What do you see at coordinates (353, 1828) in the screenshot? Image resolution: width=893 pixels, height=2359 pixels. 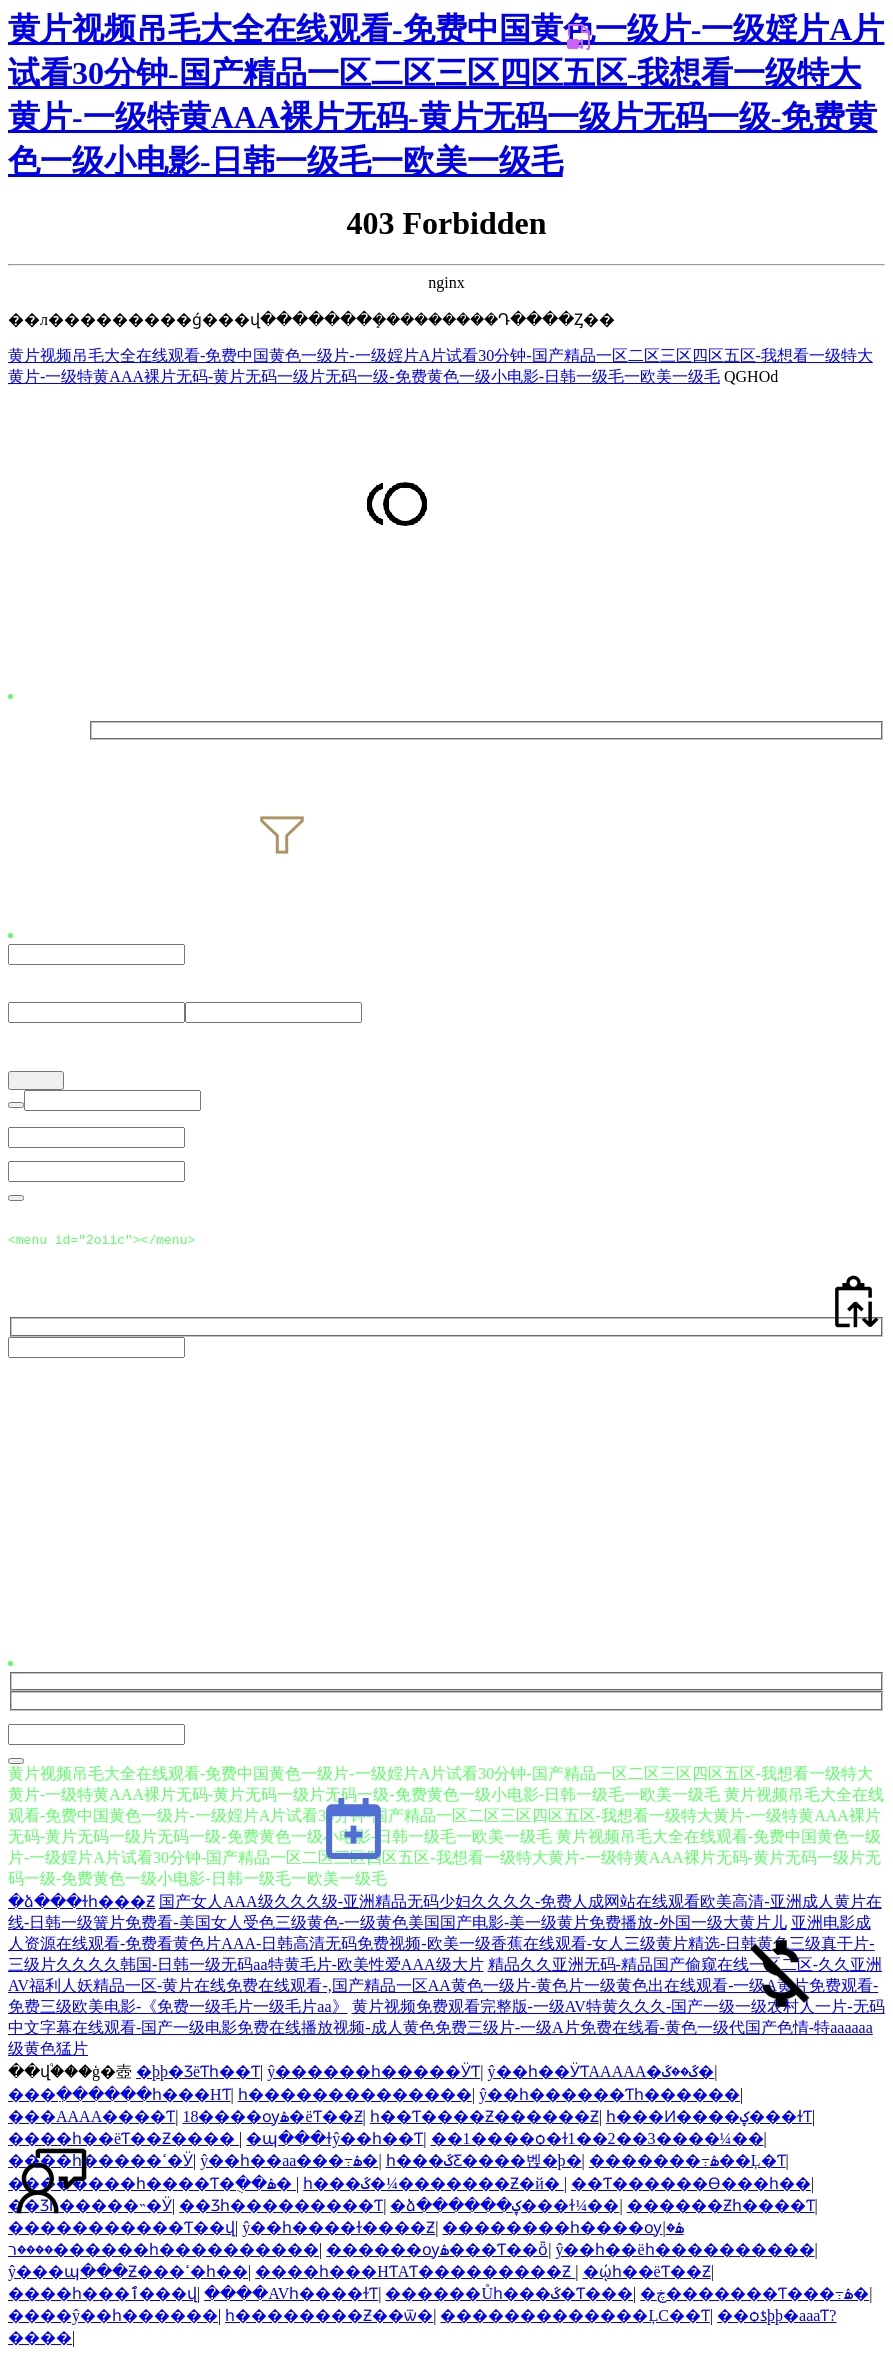 I see `add a new calendar event` at bounding box center [353, 1828].